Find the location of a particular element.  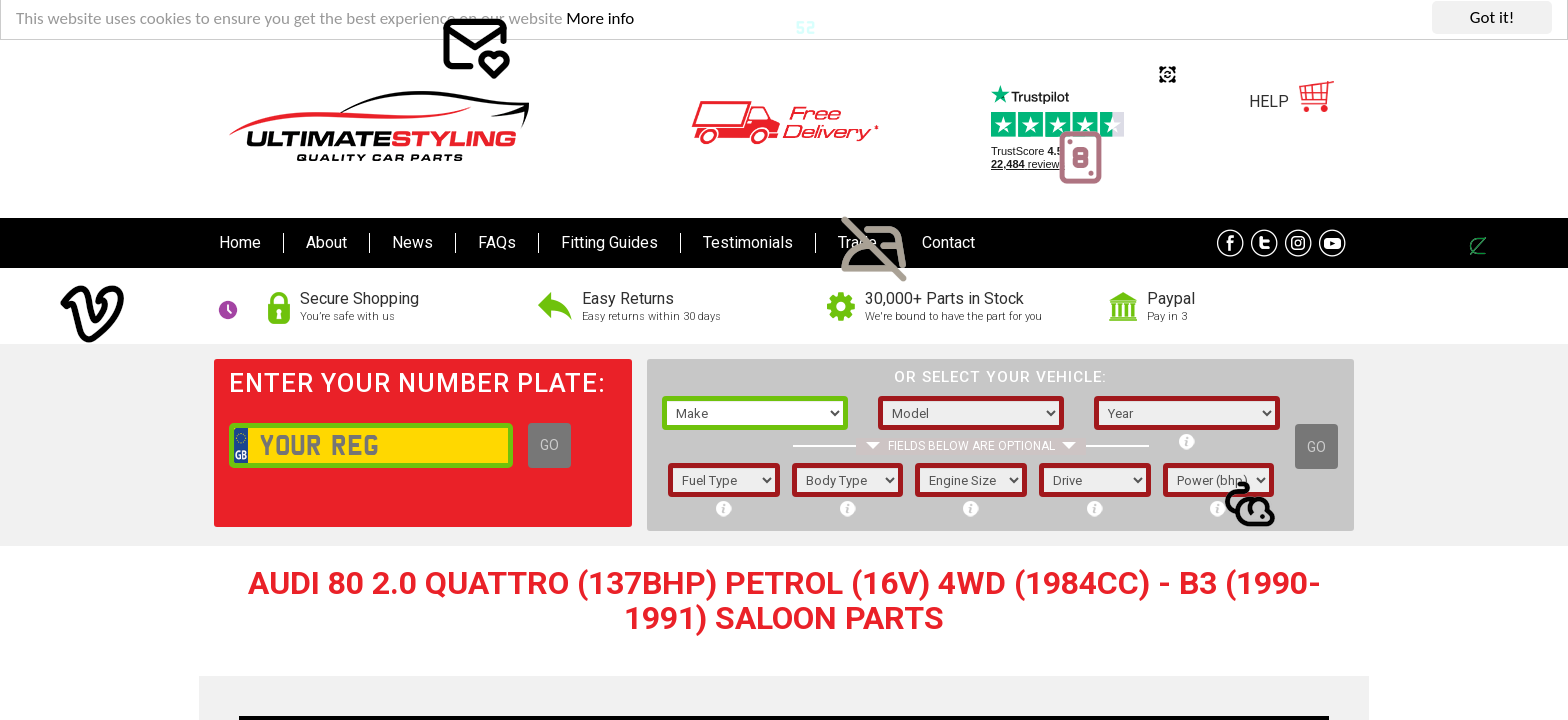

open Vimeo app or website is located at coordinates (92, 314).